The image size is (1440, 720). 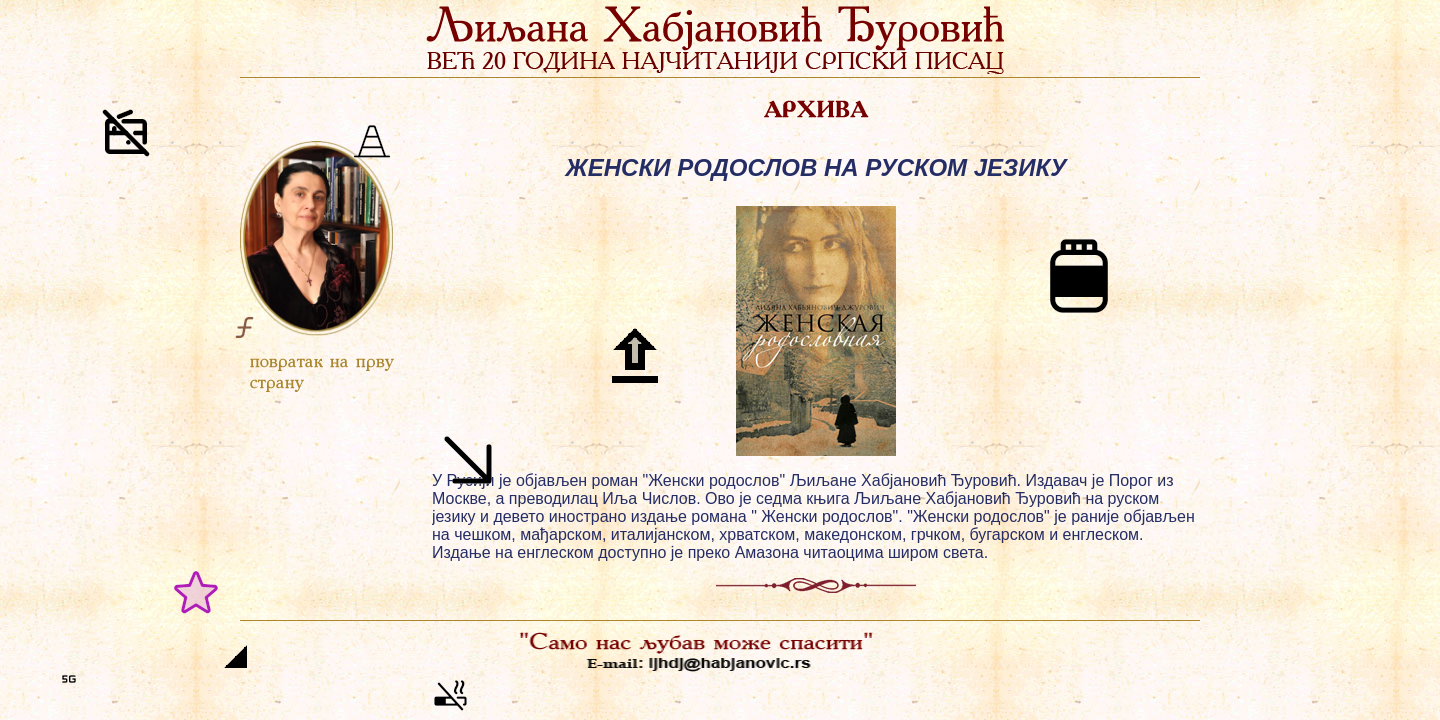 I want to click on upload a file from your device, so click(x=635, y=357).